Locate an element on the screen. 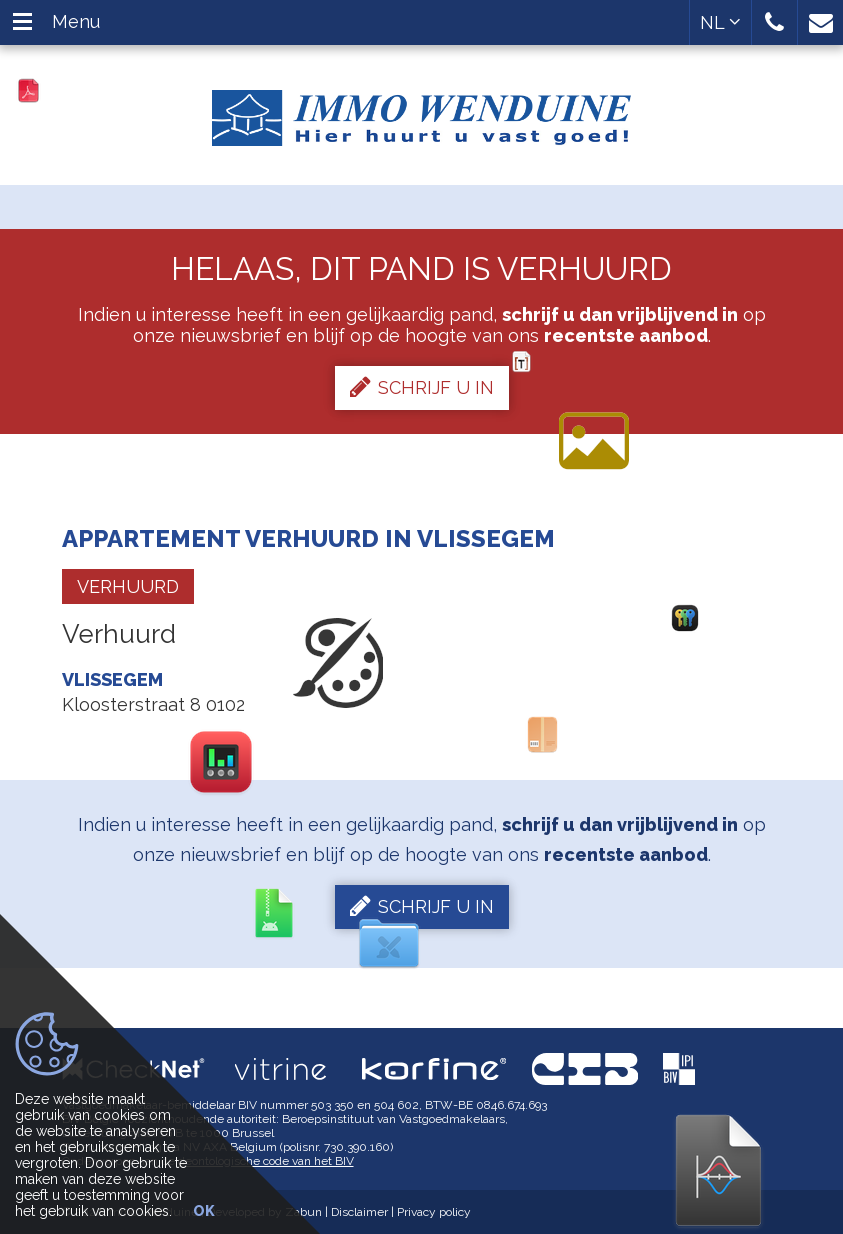 This screenshot has height=1234, width=843. compressed archive file type indicator is located at coordinates (542, 734).